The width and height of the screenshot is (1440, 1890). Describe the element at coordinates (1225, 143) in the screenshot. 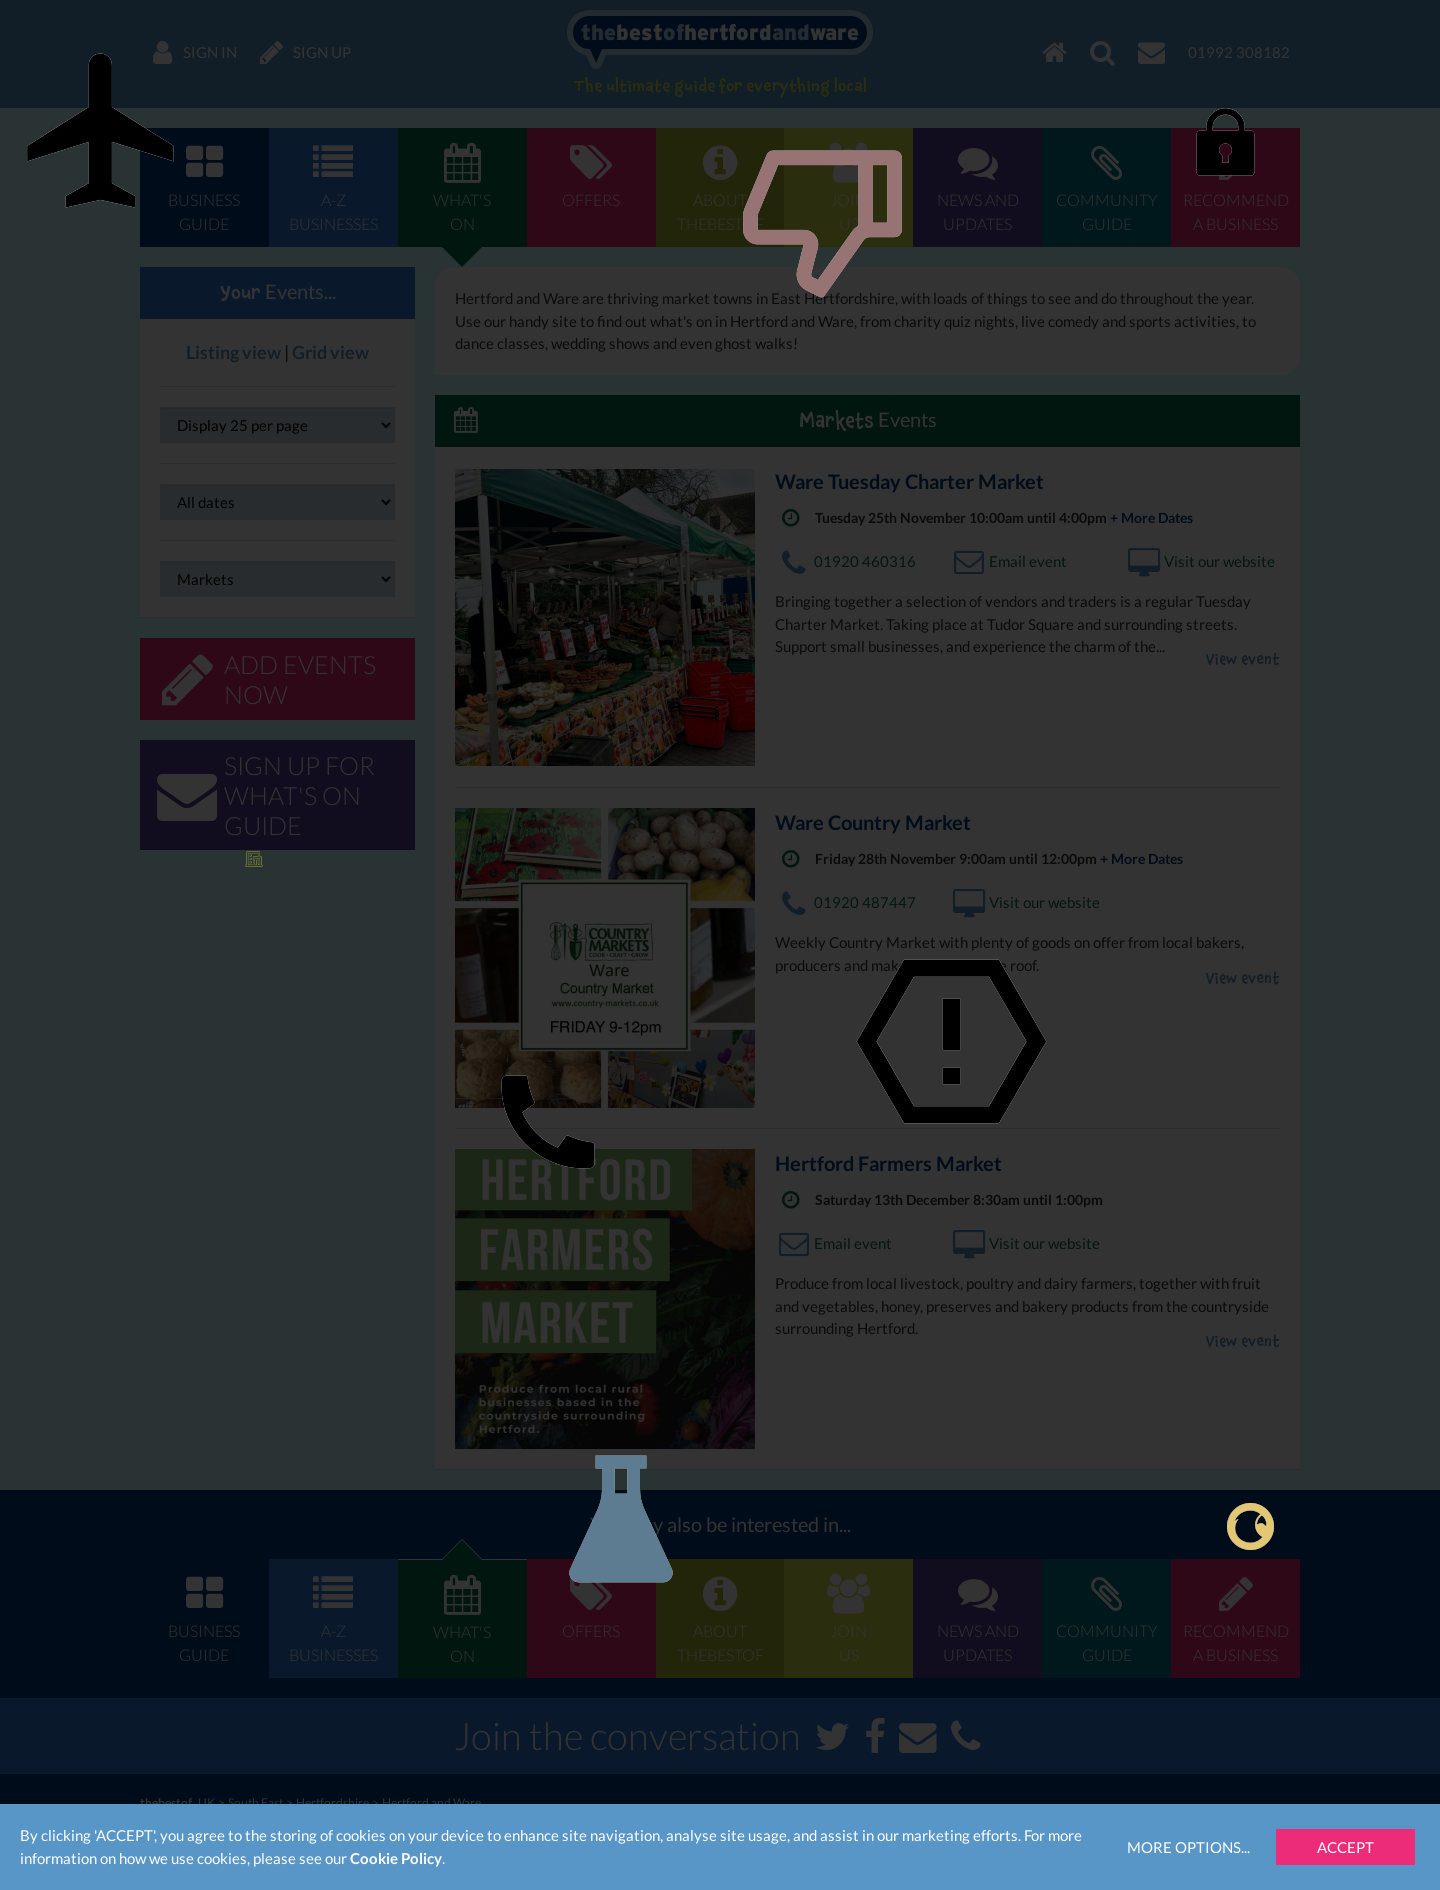

I see `indicates a locked or secured item` at that location.